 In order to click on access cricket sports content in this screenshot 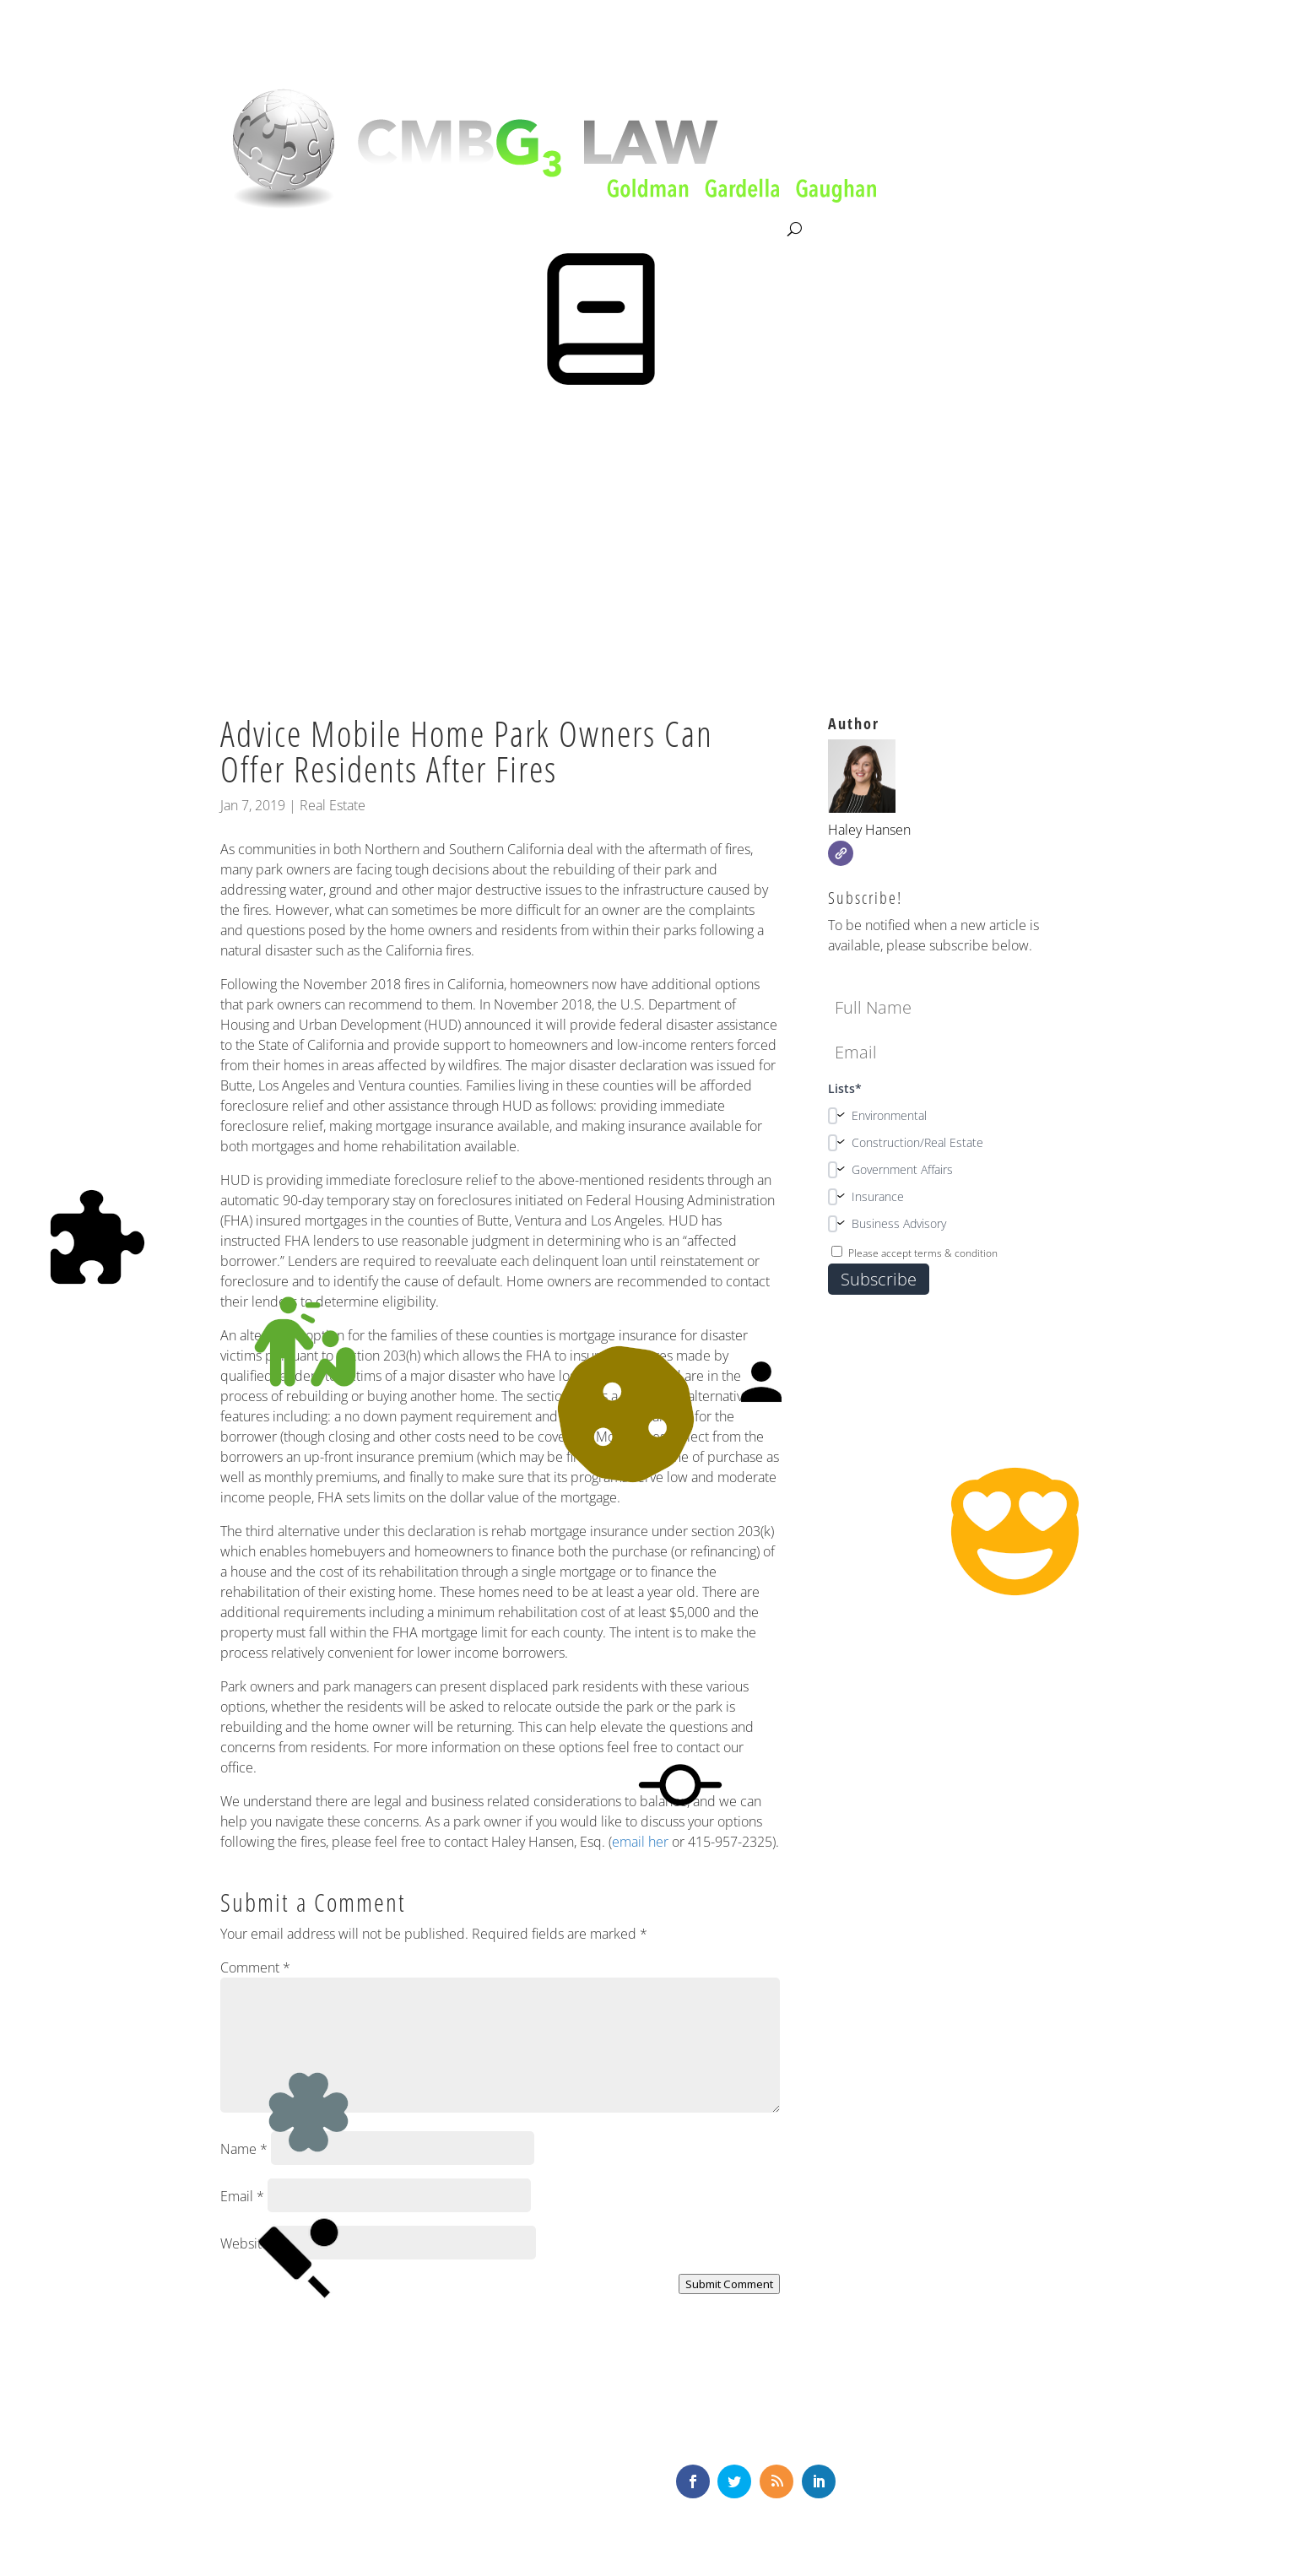, I will do `click(298, 2258)`.